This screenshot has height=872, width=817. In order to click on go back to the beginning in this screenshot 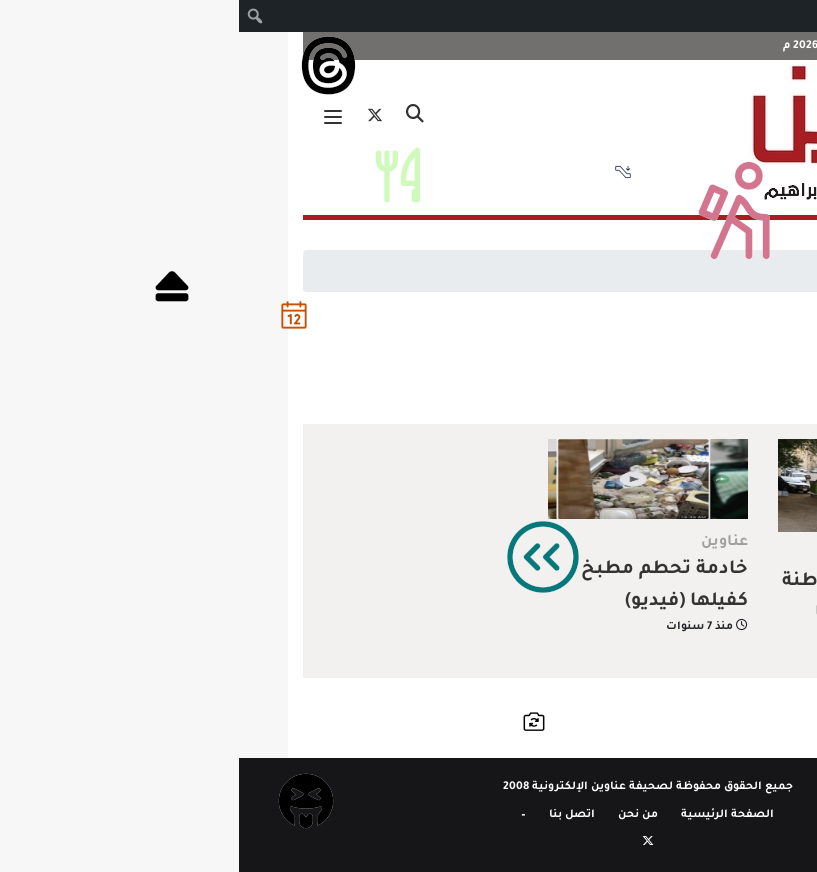, I will do `click(543, 557)`.